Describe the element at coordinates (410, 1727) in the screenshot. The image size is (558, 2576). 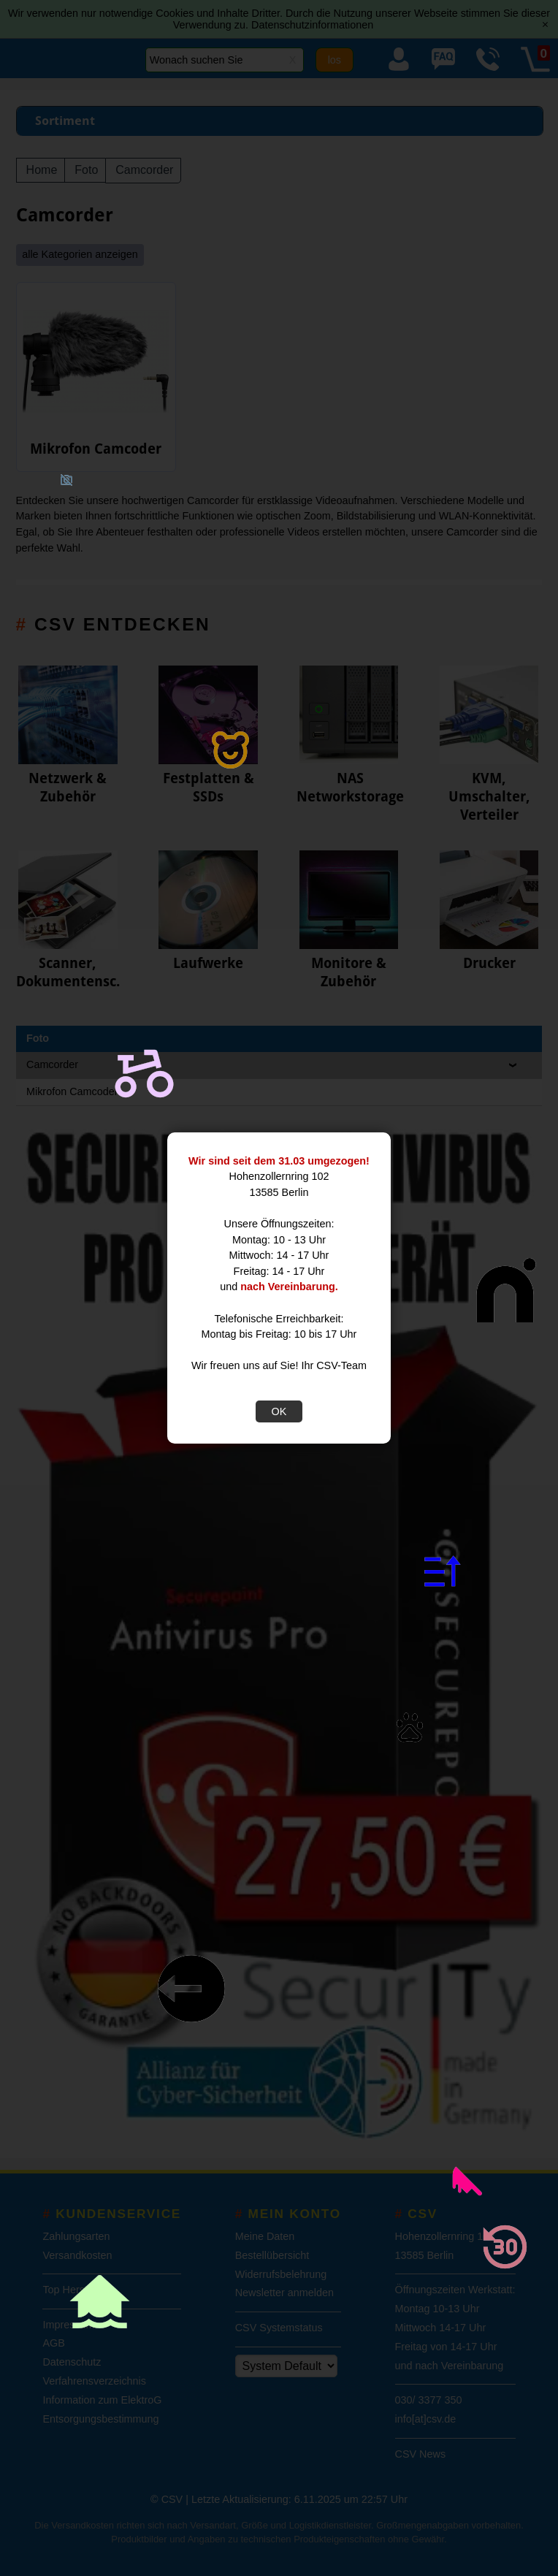
I see `open Baidu app` at that location.